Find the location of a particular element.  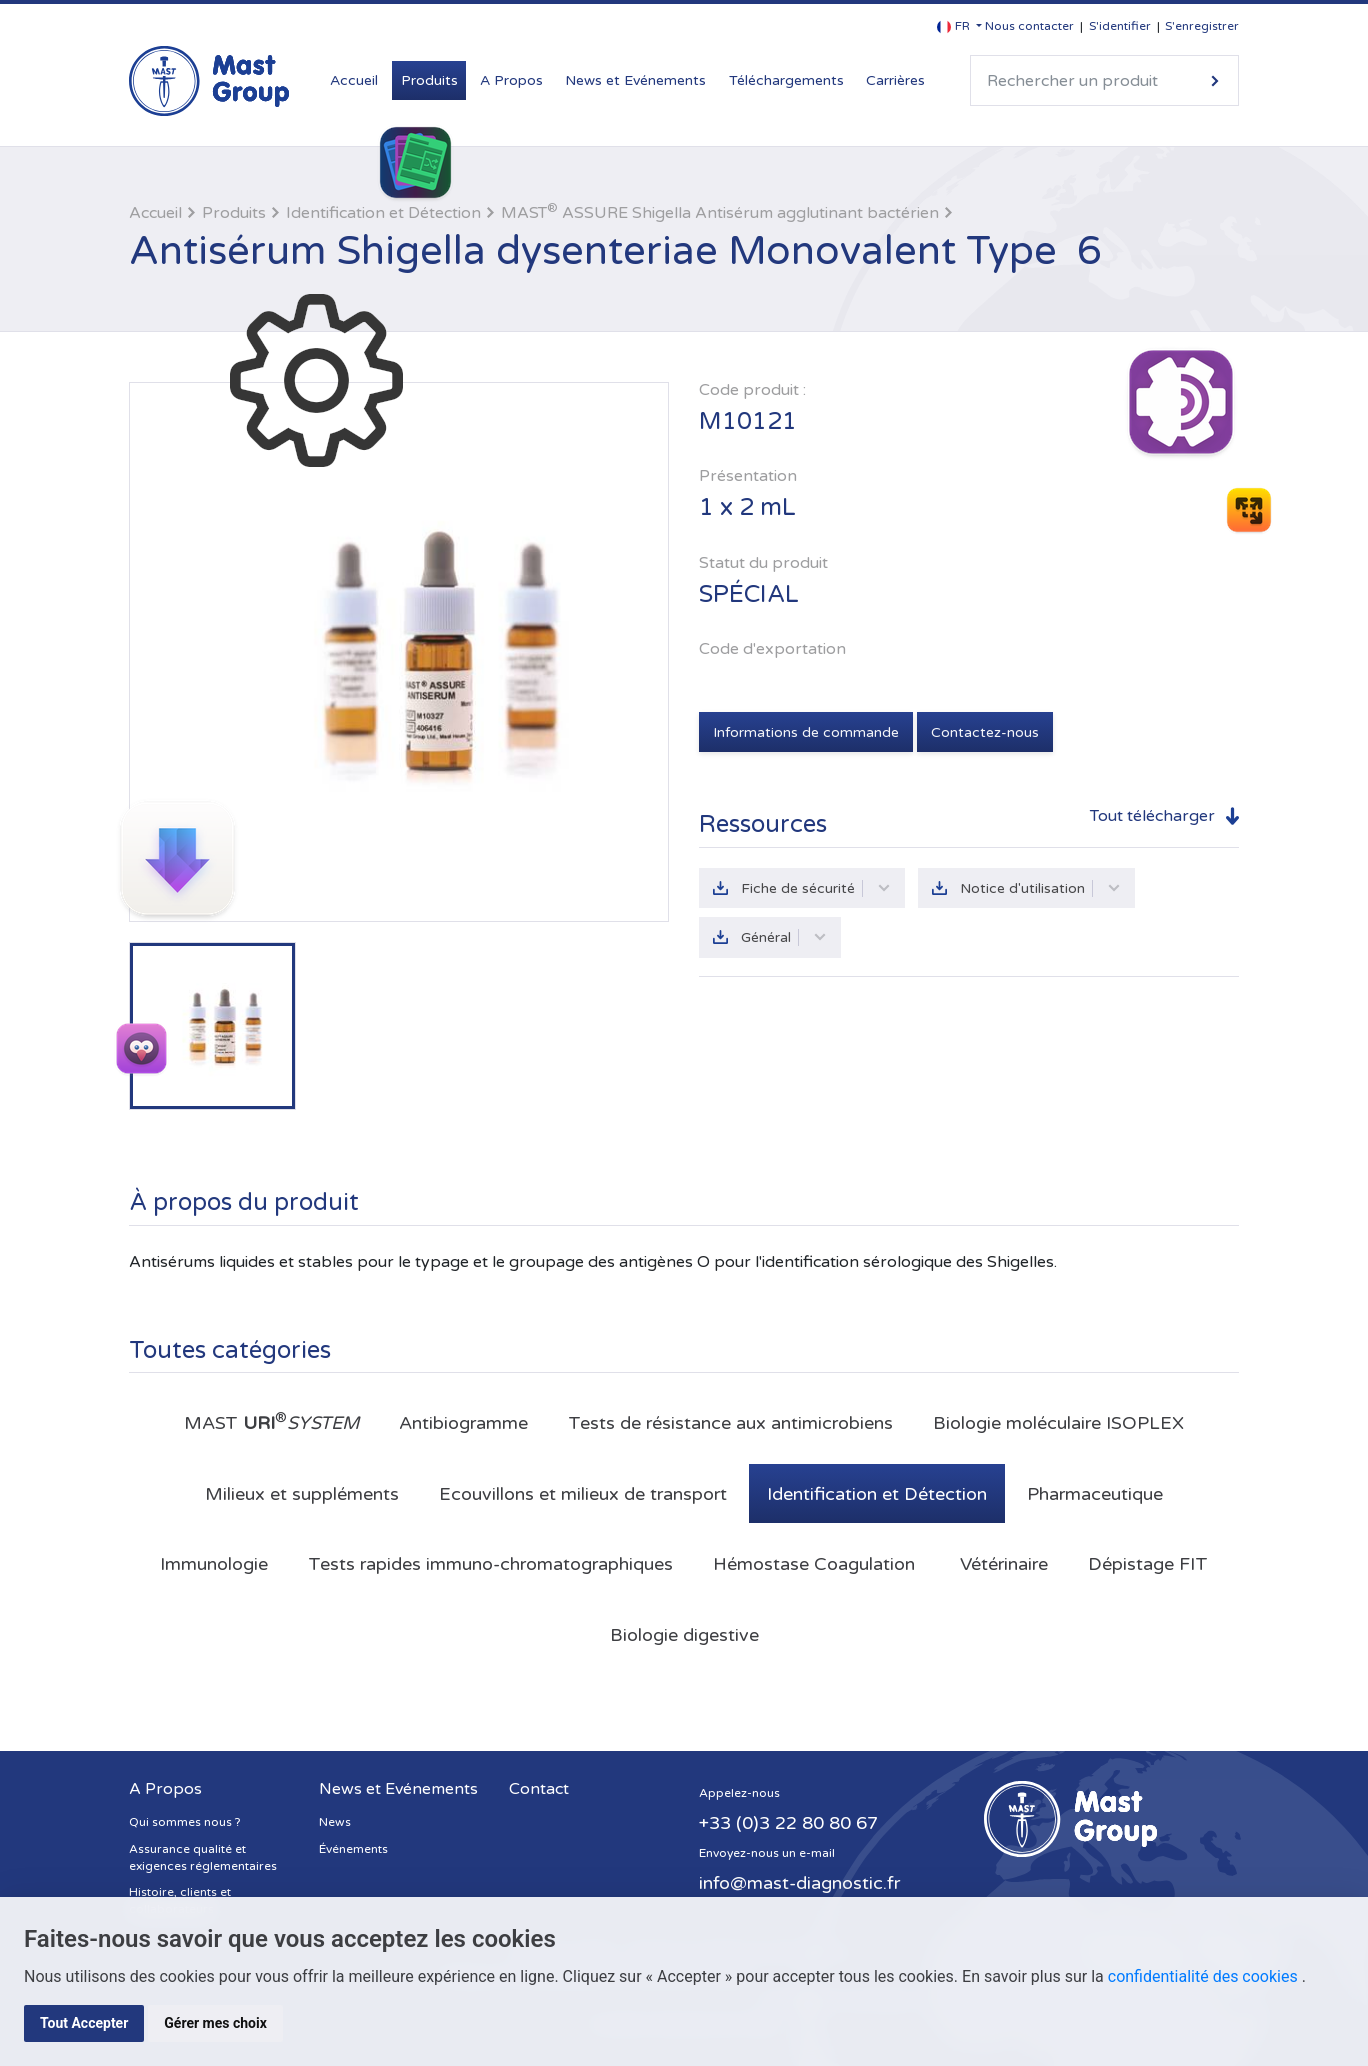

open cawbird twitter client is located at coordinates (141, 1048).